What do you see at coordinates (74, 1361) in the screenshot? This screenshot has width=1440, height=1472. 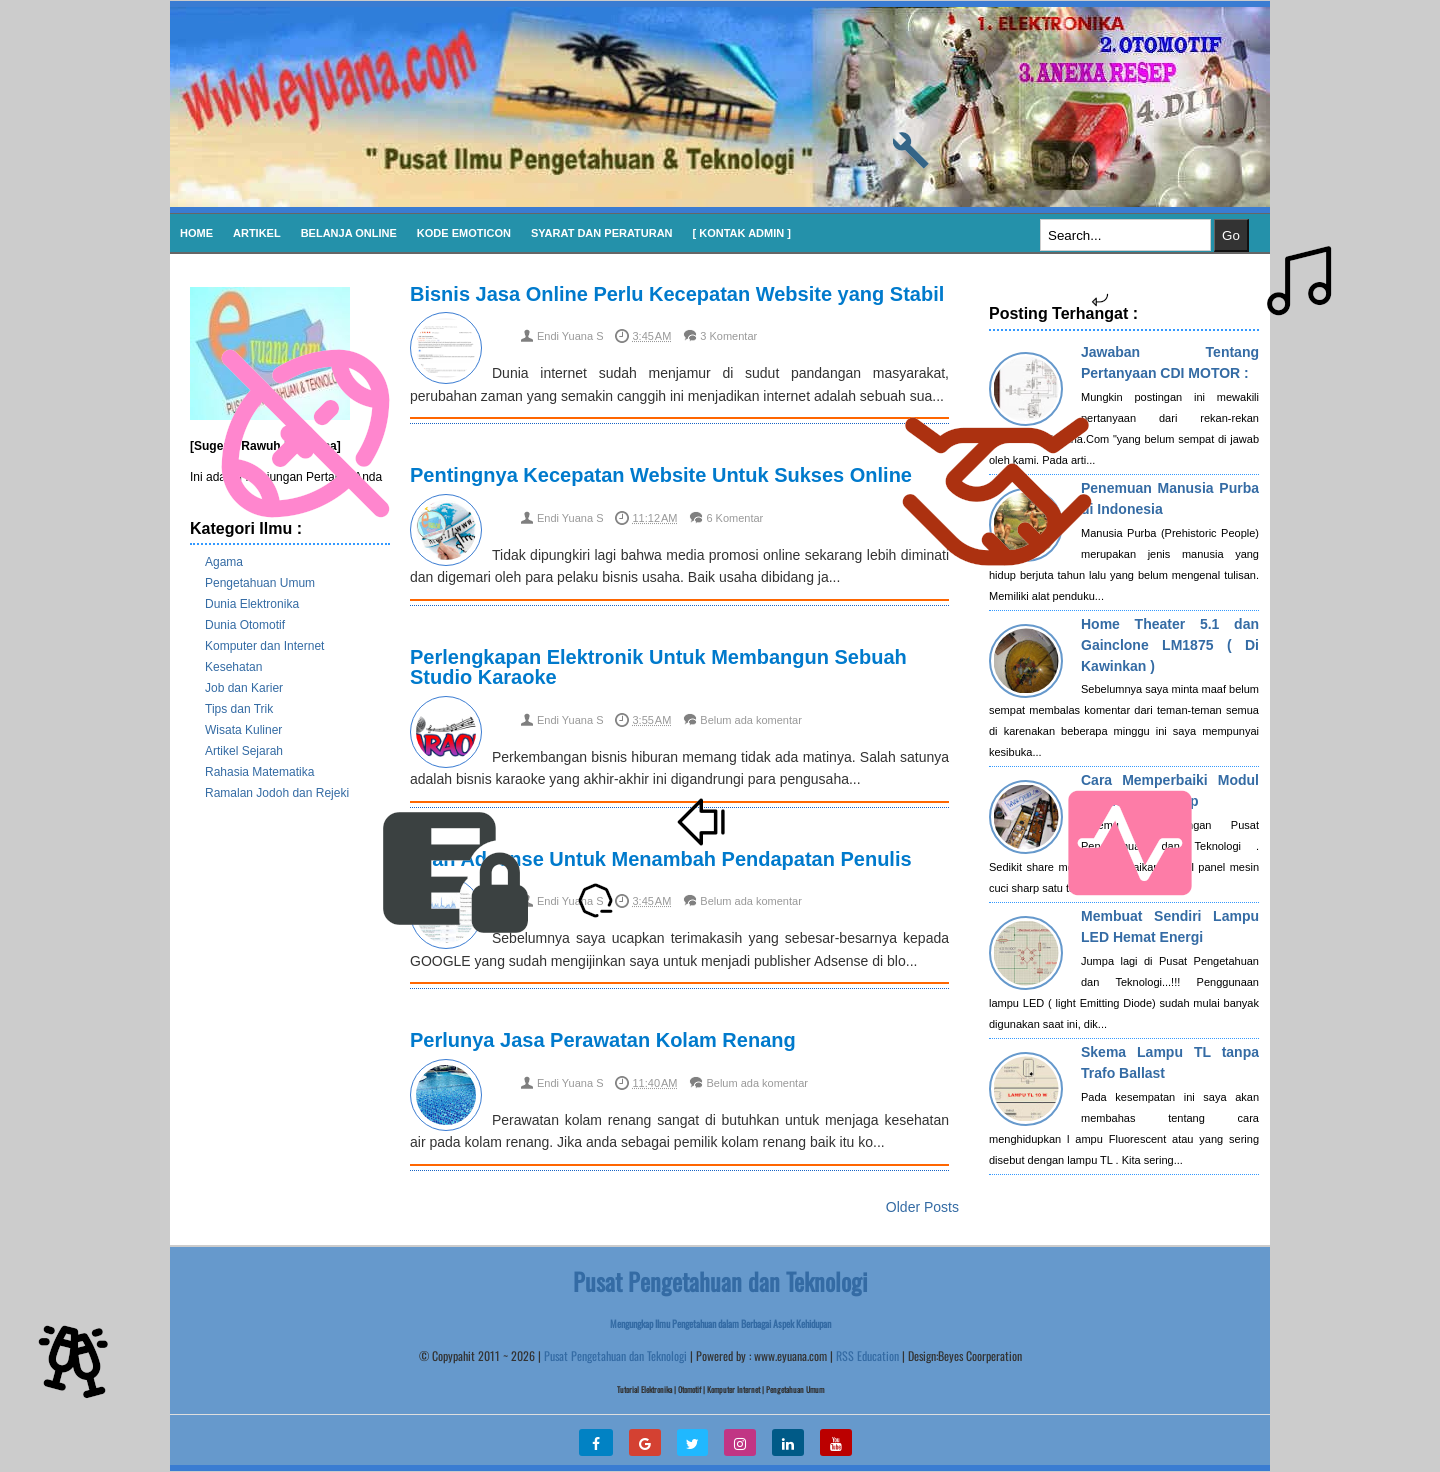 I see `celebrate a milestone or achievement` at bounding box center [74, 1361].